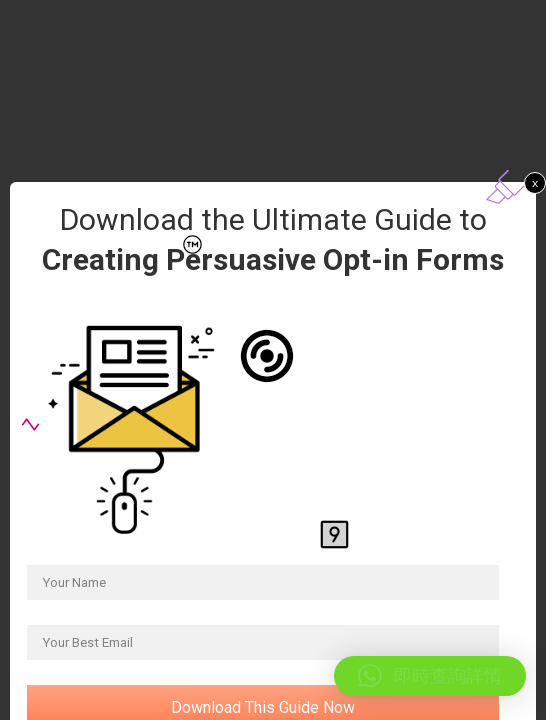 The width and height of the screenshot is (546, 720). Describe the element at coordinates (267, 356) in the screenshot. I see `play or browse music library` at that location.